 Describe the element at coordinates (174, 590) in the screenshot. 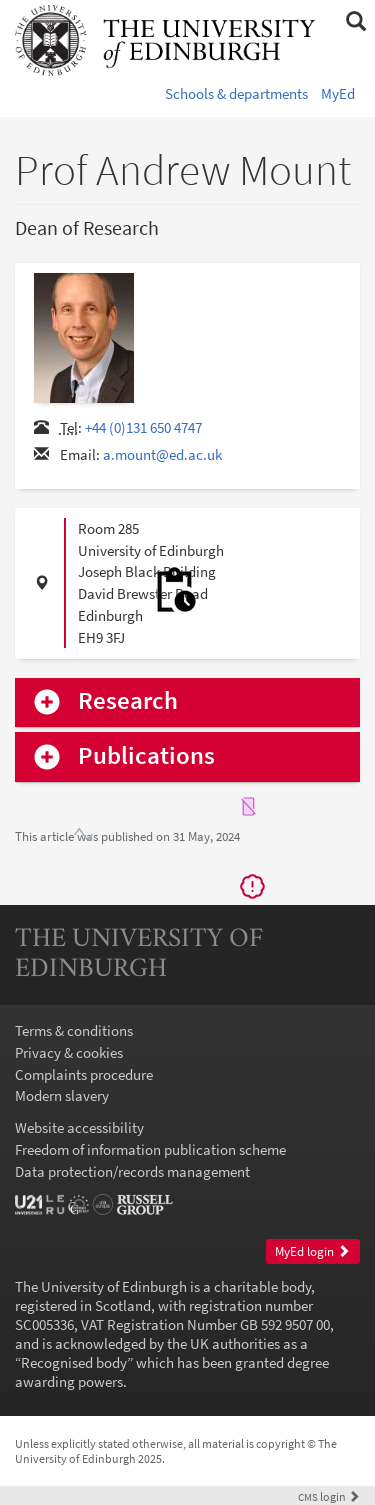

I see `view pending tasks or actions` at that location.